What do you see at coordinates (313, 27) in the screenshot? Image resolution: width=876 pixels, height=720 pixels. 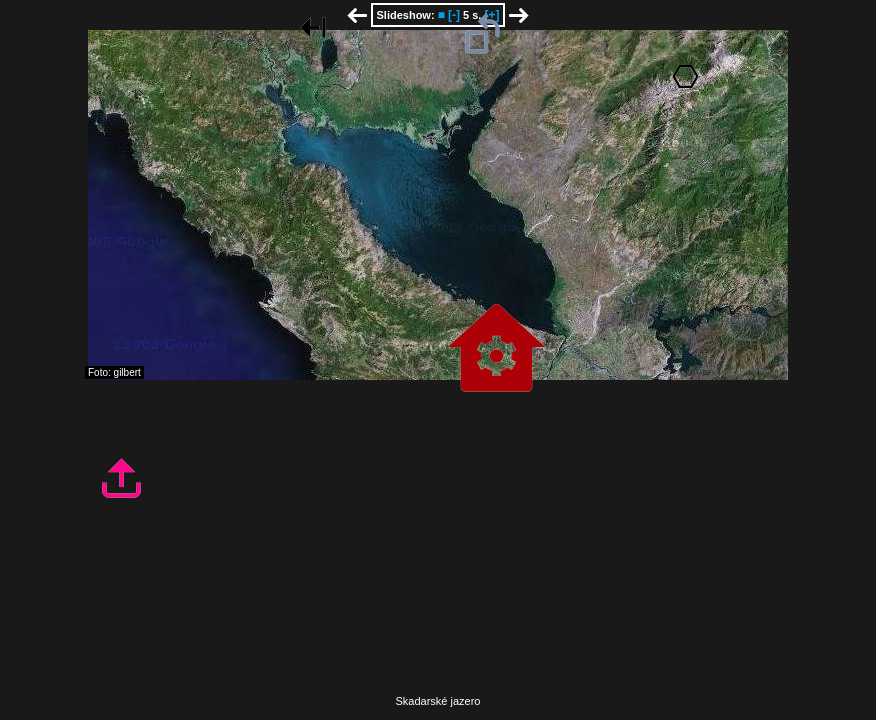 I see `expand panel to the left` at bounding box center [313, 27].